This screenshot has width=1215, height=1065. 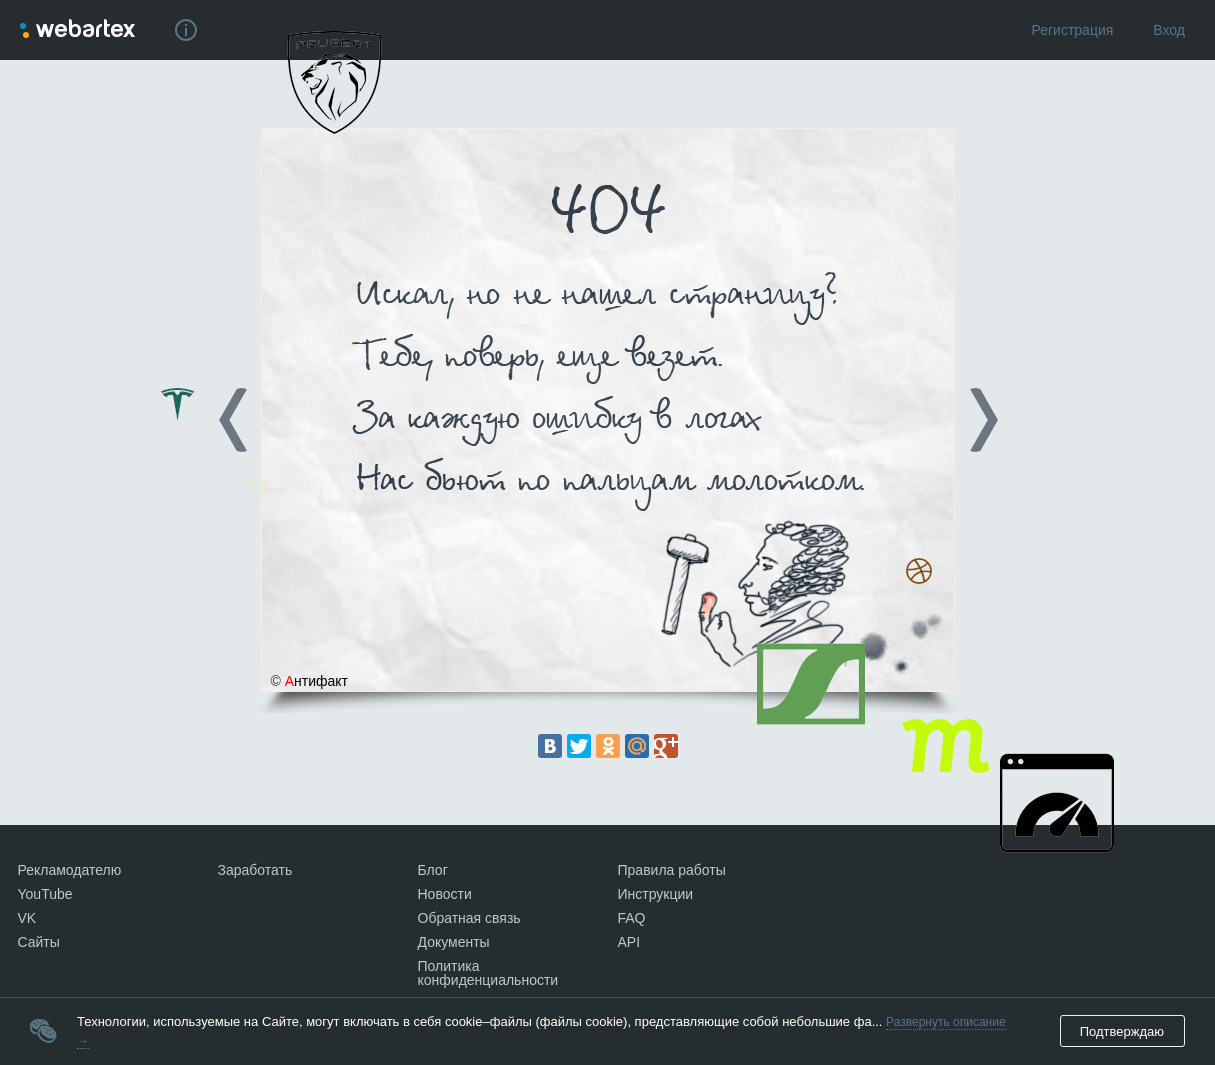 I want to click on visit tryhackme cybersecurity learning platform, so click(x=258, y=487).